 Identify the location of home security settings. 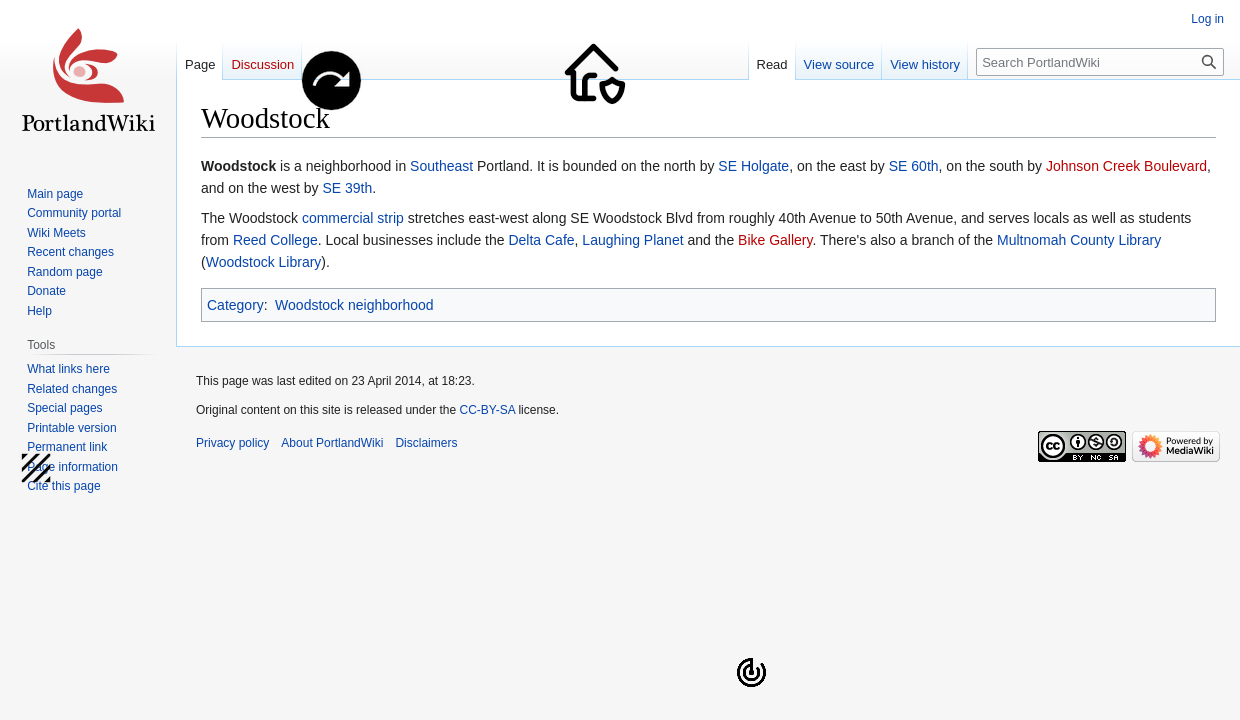
(593, 72).